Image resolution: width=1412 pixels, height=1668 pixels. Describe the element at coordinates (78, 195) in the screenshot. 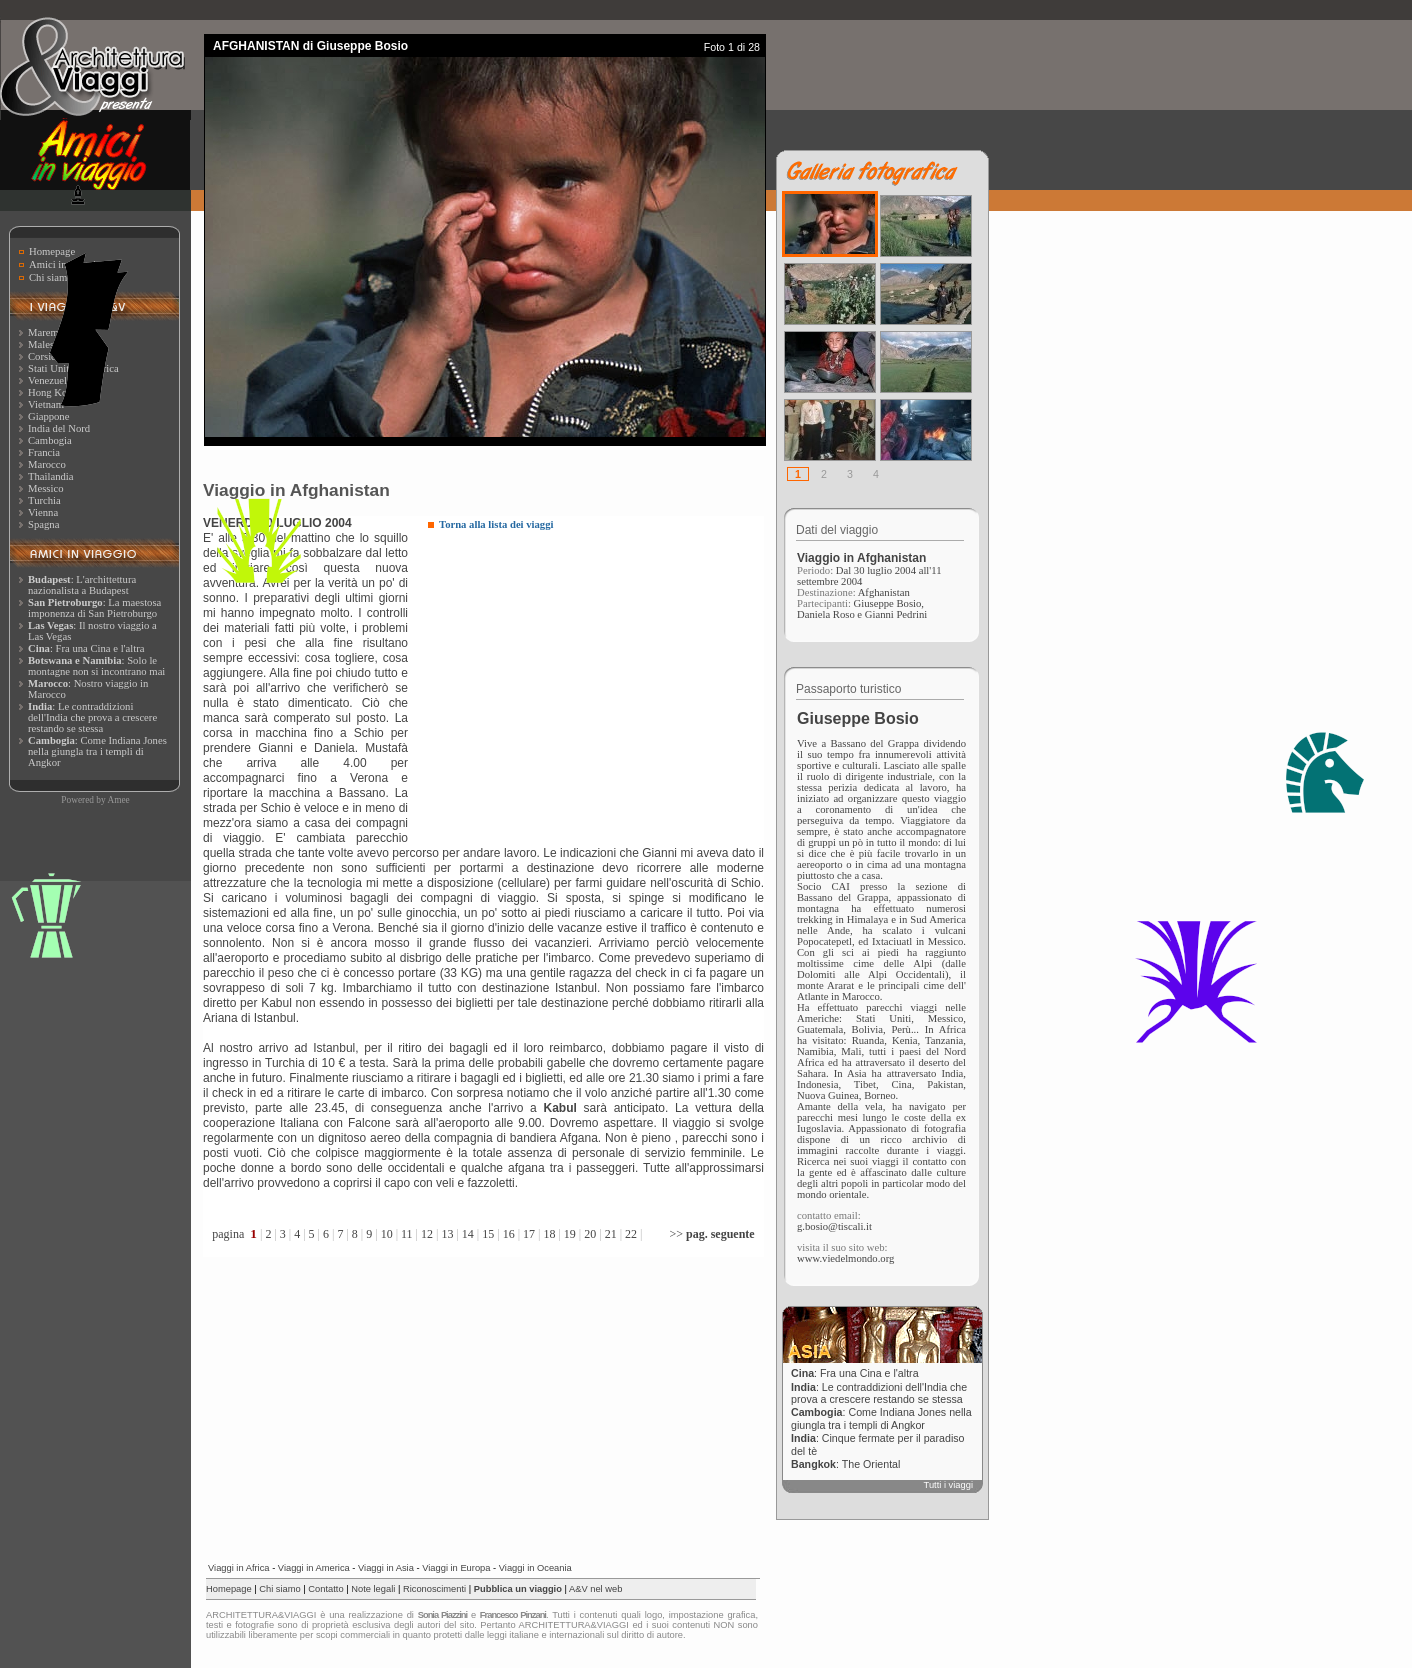

I see `select the bishop piece in a chess game` at that location.